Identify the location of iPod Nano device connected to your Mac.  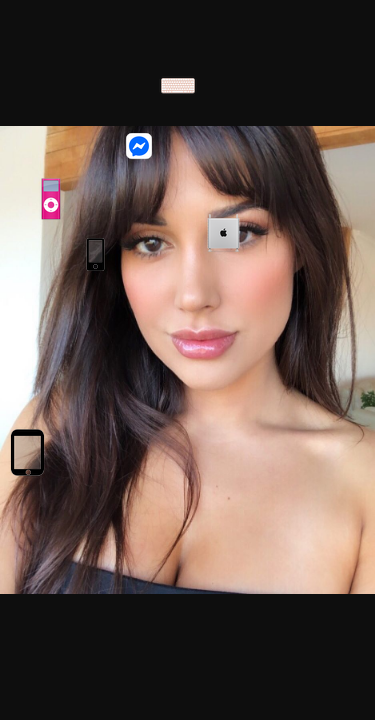
(95, 254).